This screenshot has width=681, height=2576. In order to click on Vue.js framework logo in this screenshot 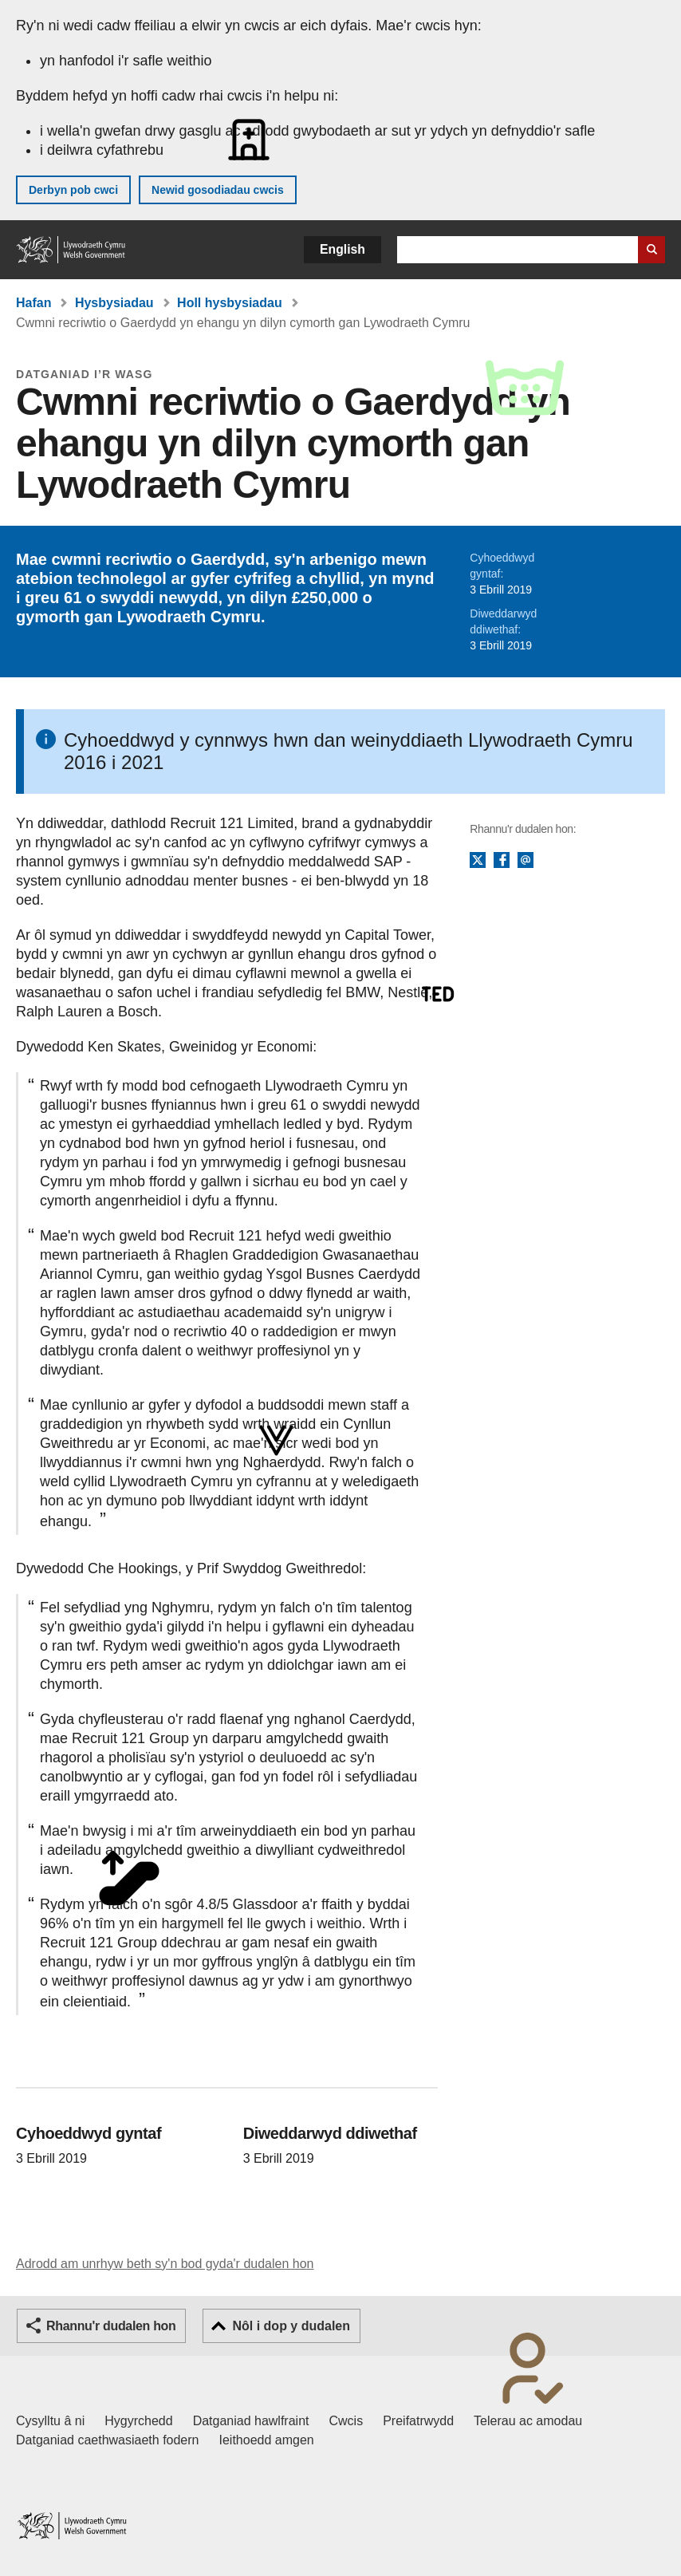, I will do `click(276, 1440)`.